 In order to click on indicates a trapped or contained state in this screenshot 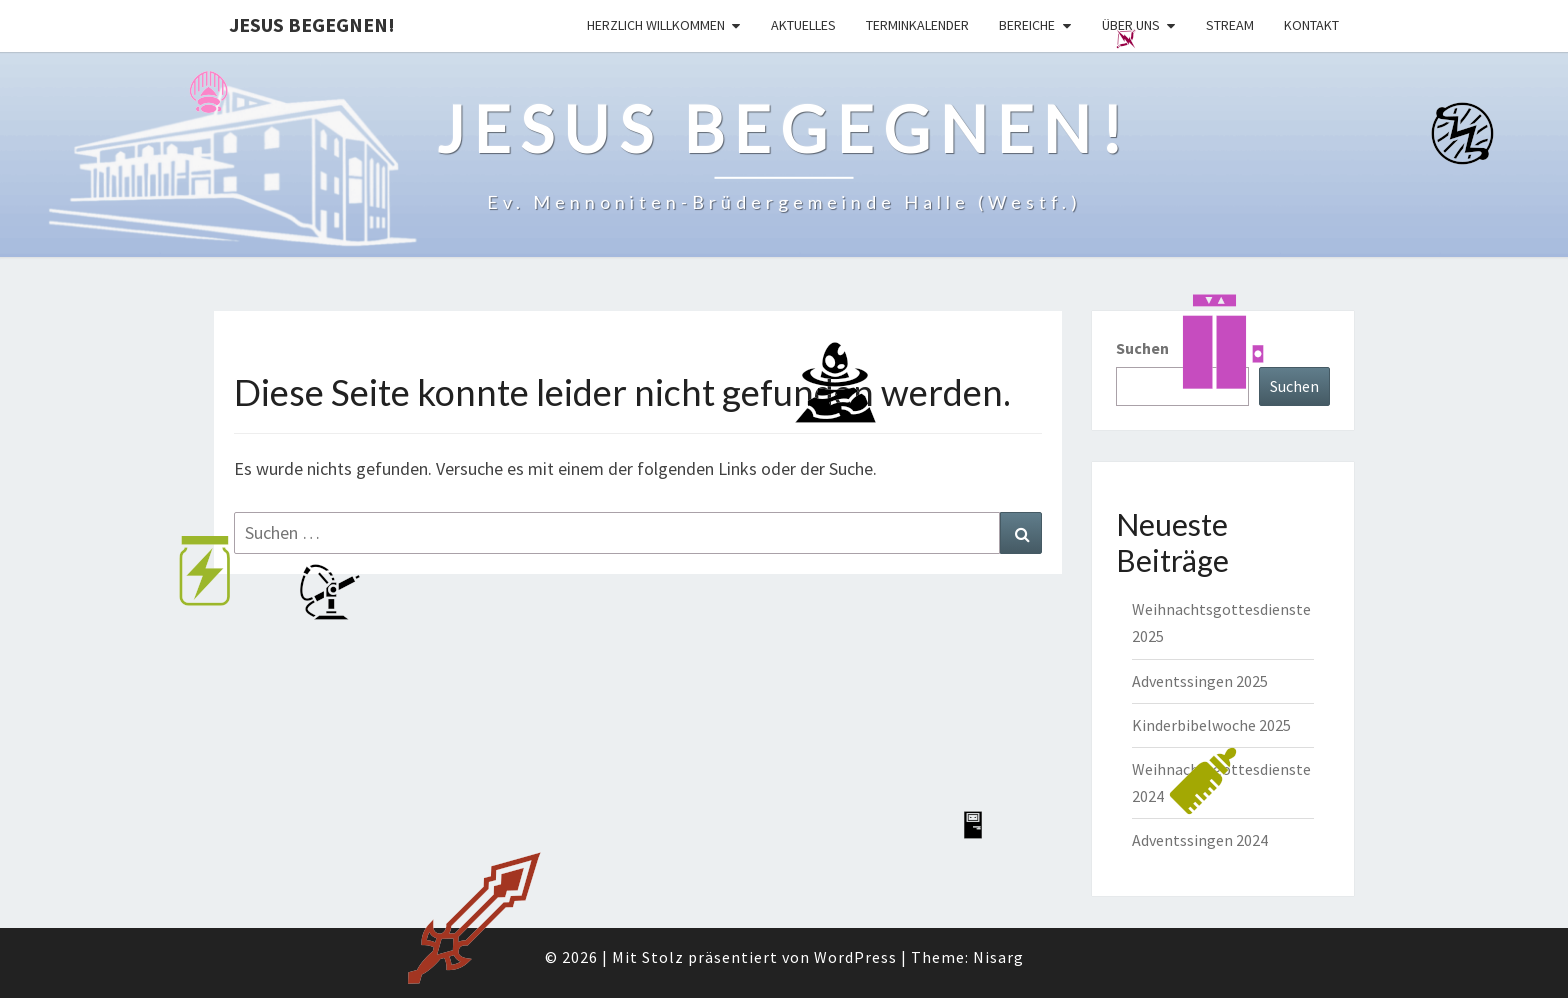, I will do `click(1462, 133)`.